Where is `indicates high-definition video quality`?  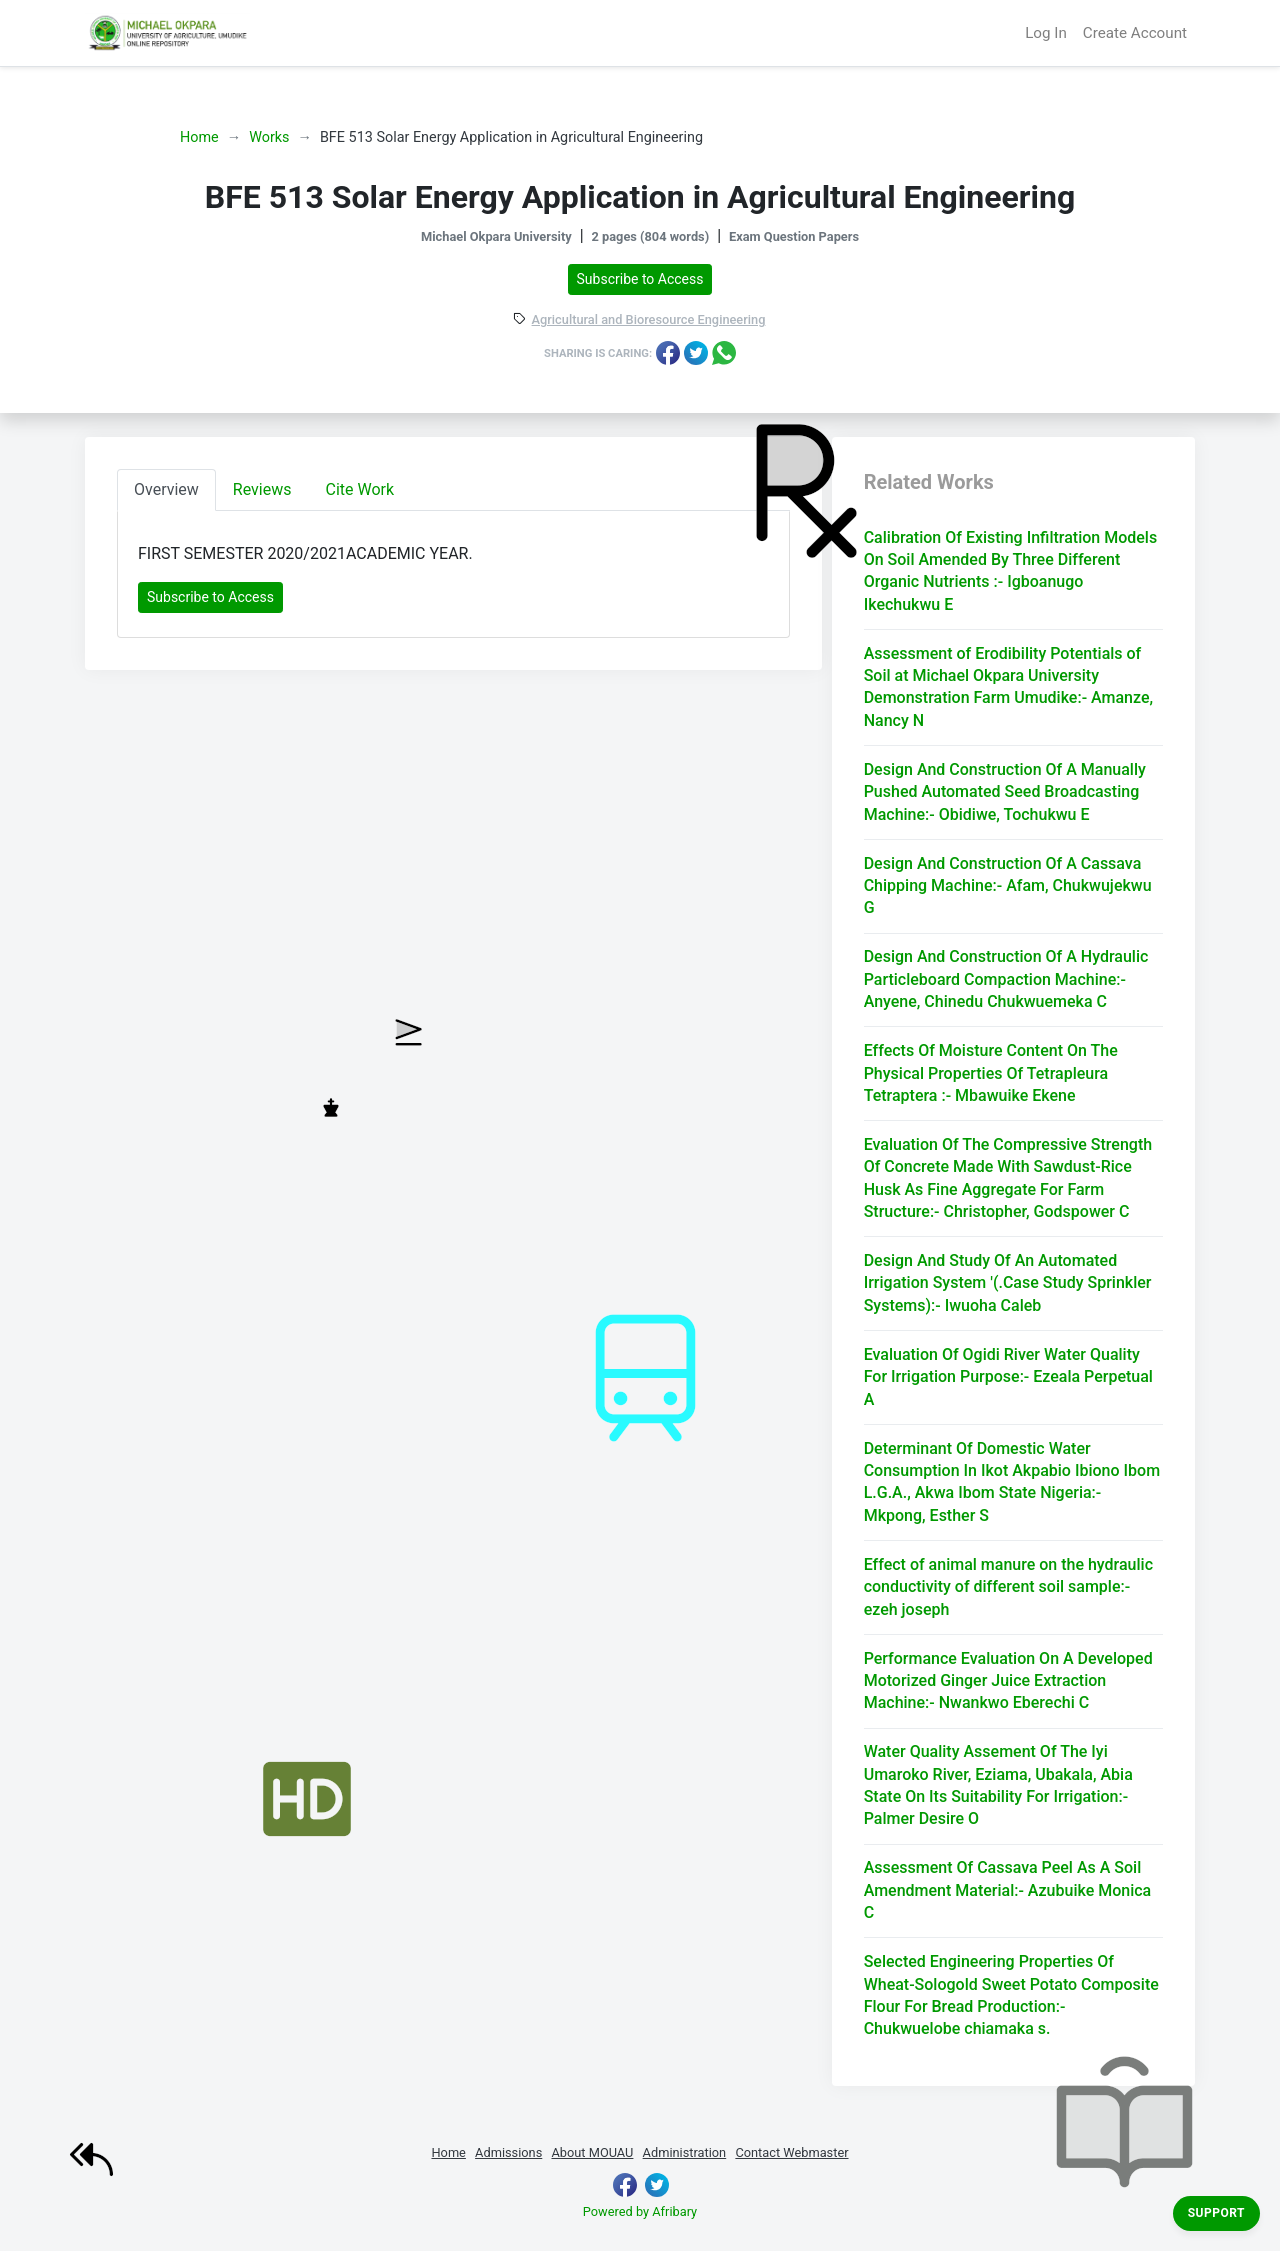 indicates high-definition video quality is located at coordinates (307, 1799).